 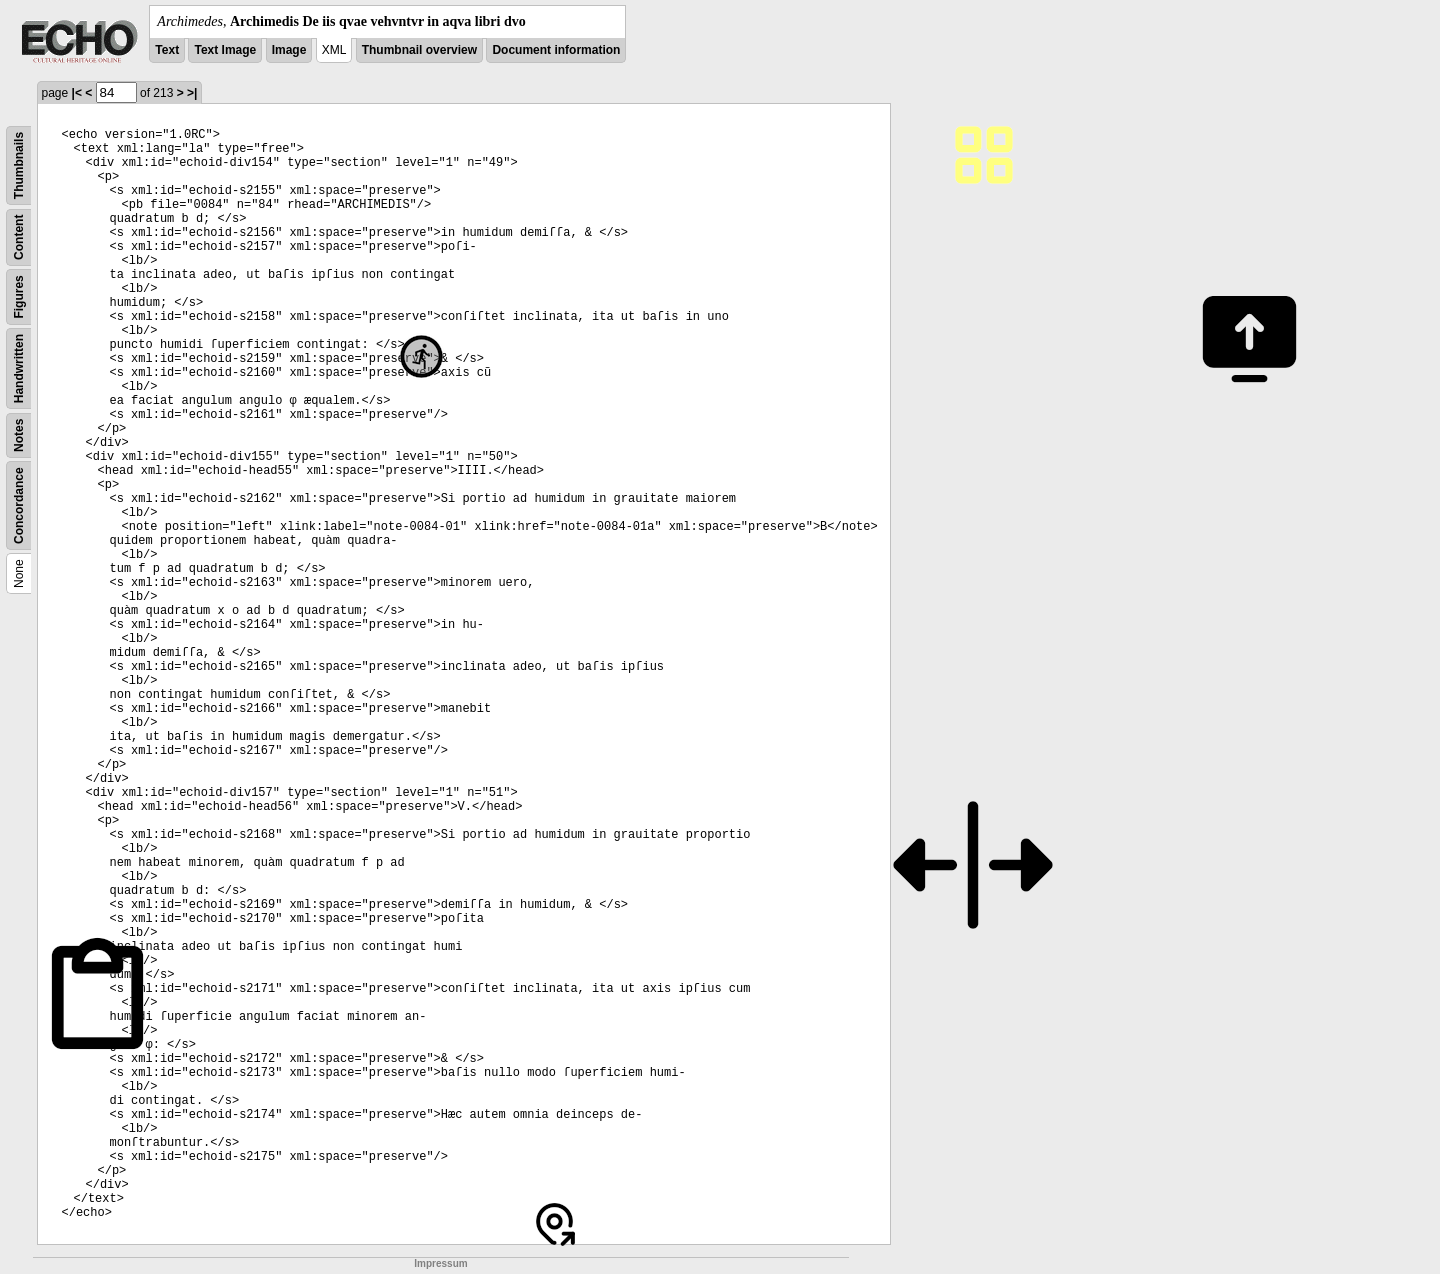 I want to click on expand content horizontally, so click(x=973, y=865).